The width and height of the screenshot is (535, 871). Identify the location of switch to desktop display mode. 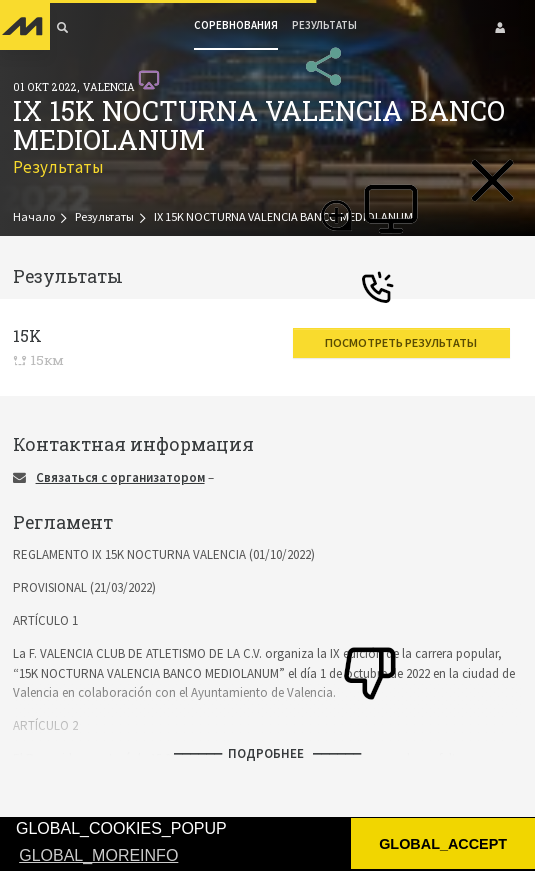
(391, 209).